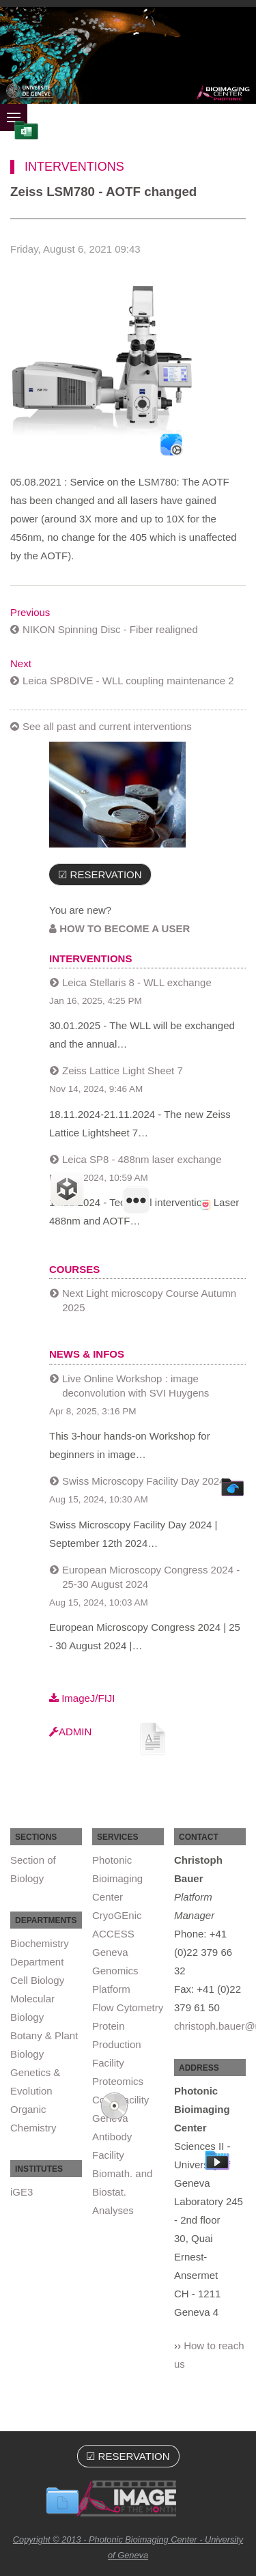 This screenshot has width=256, height=2576. I want to click on open folder containing excel spreadsheets, so click(26, 130).